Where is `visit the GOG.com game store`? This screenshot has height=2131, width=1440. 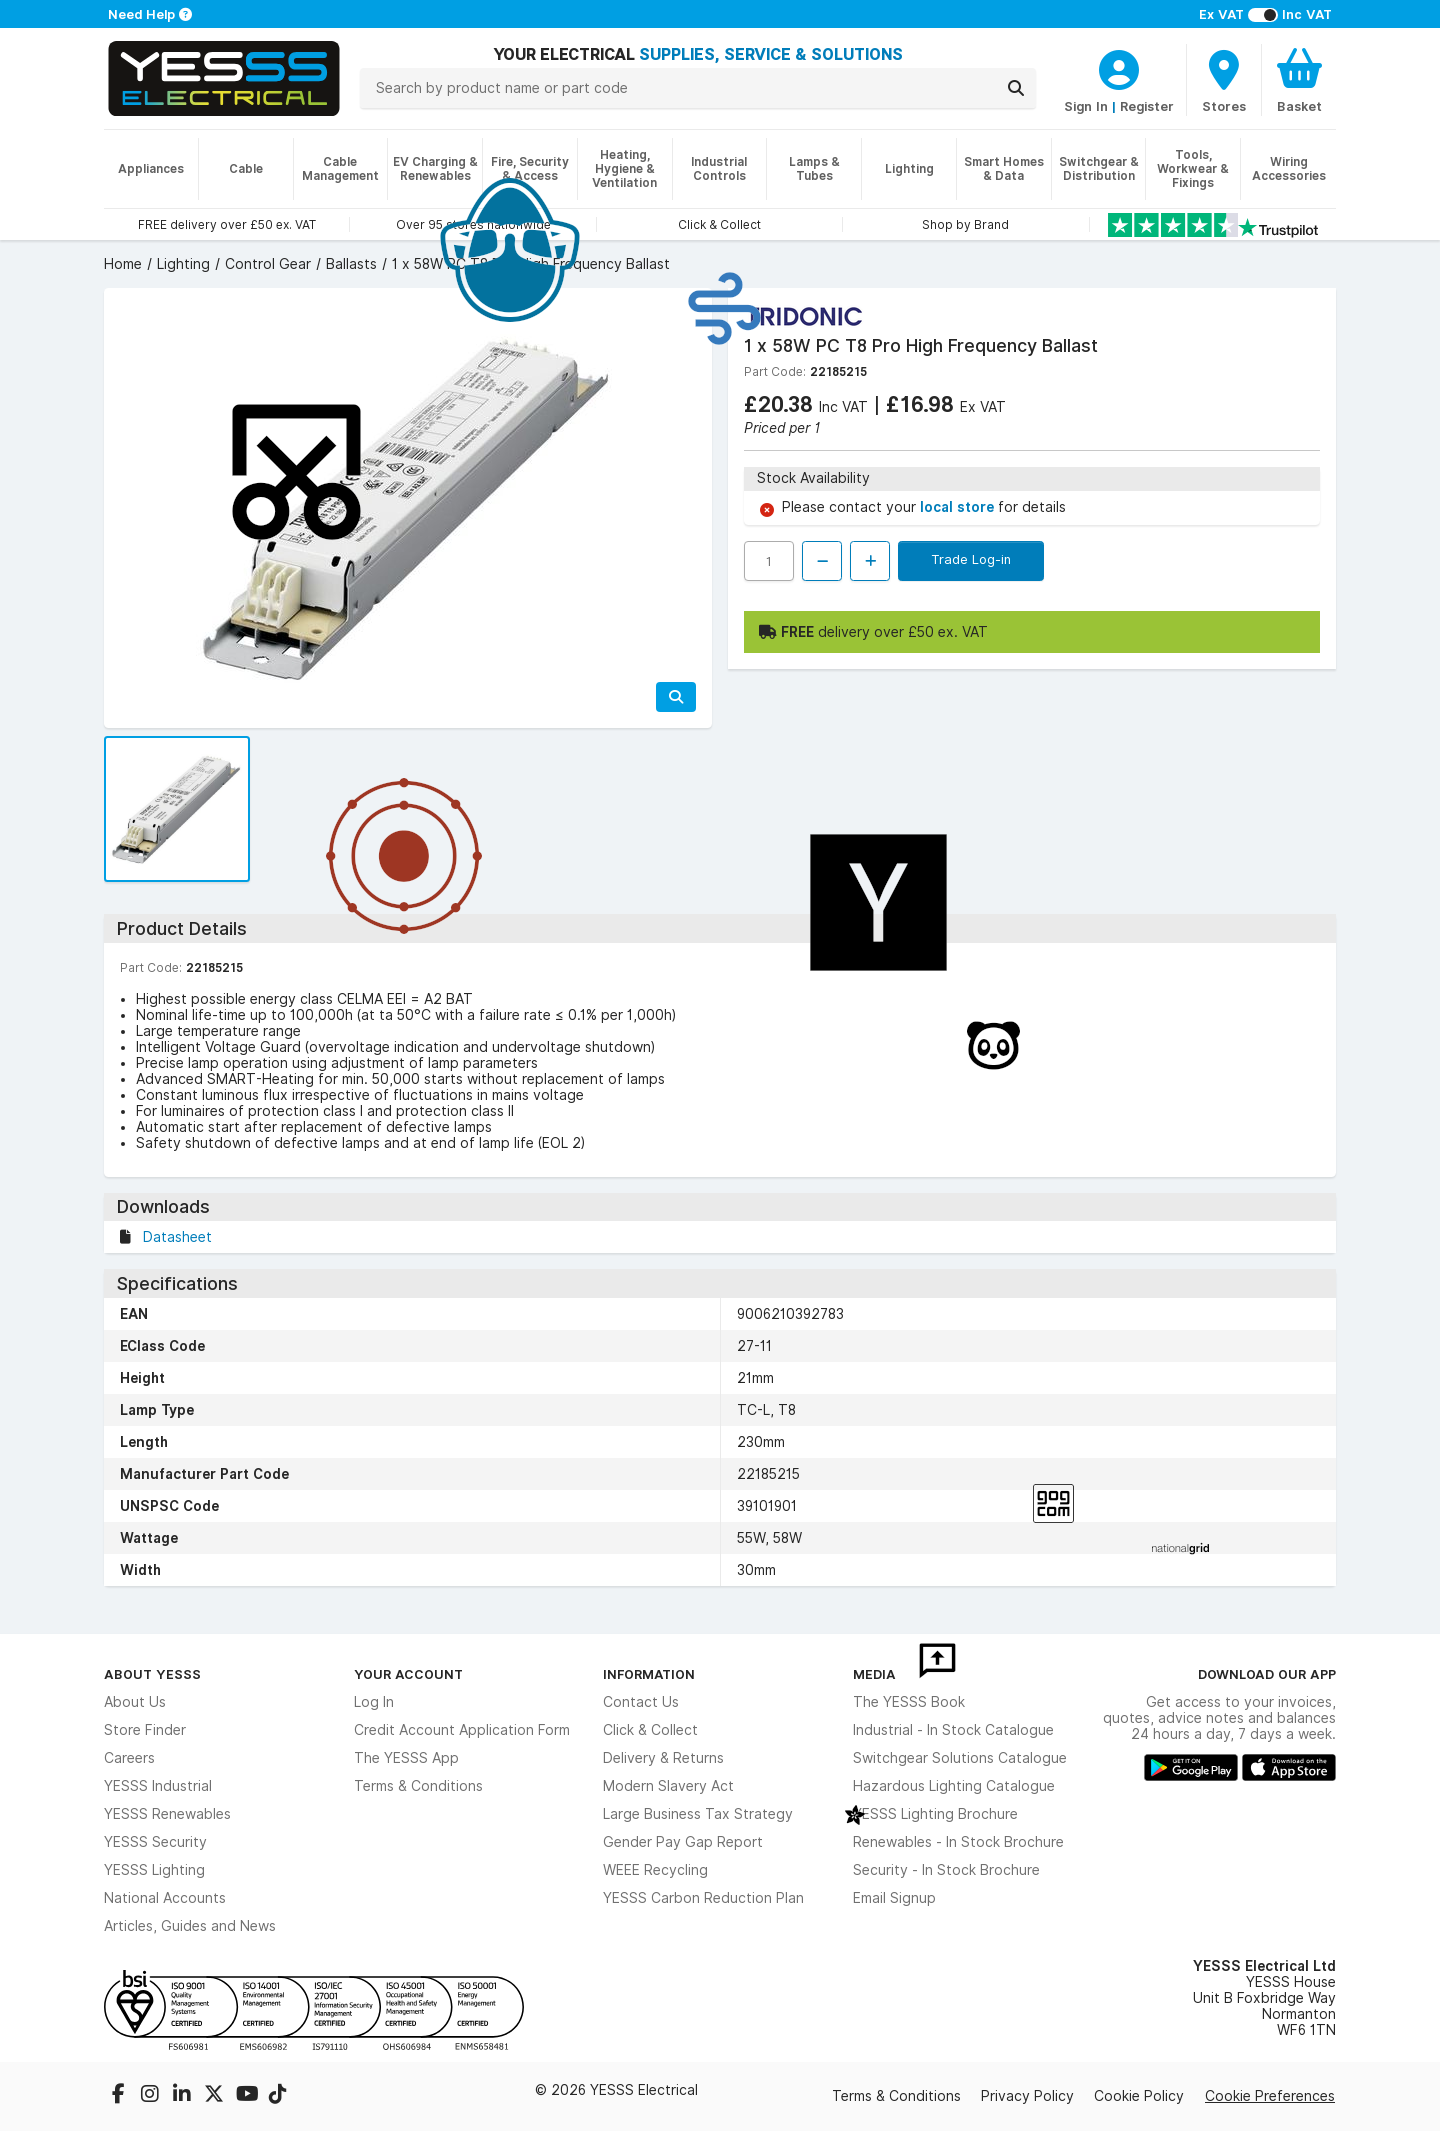 visit the GOG.com game store is located at coordinates (1053, 1503).